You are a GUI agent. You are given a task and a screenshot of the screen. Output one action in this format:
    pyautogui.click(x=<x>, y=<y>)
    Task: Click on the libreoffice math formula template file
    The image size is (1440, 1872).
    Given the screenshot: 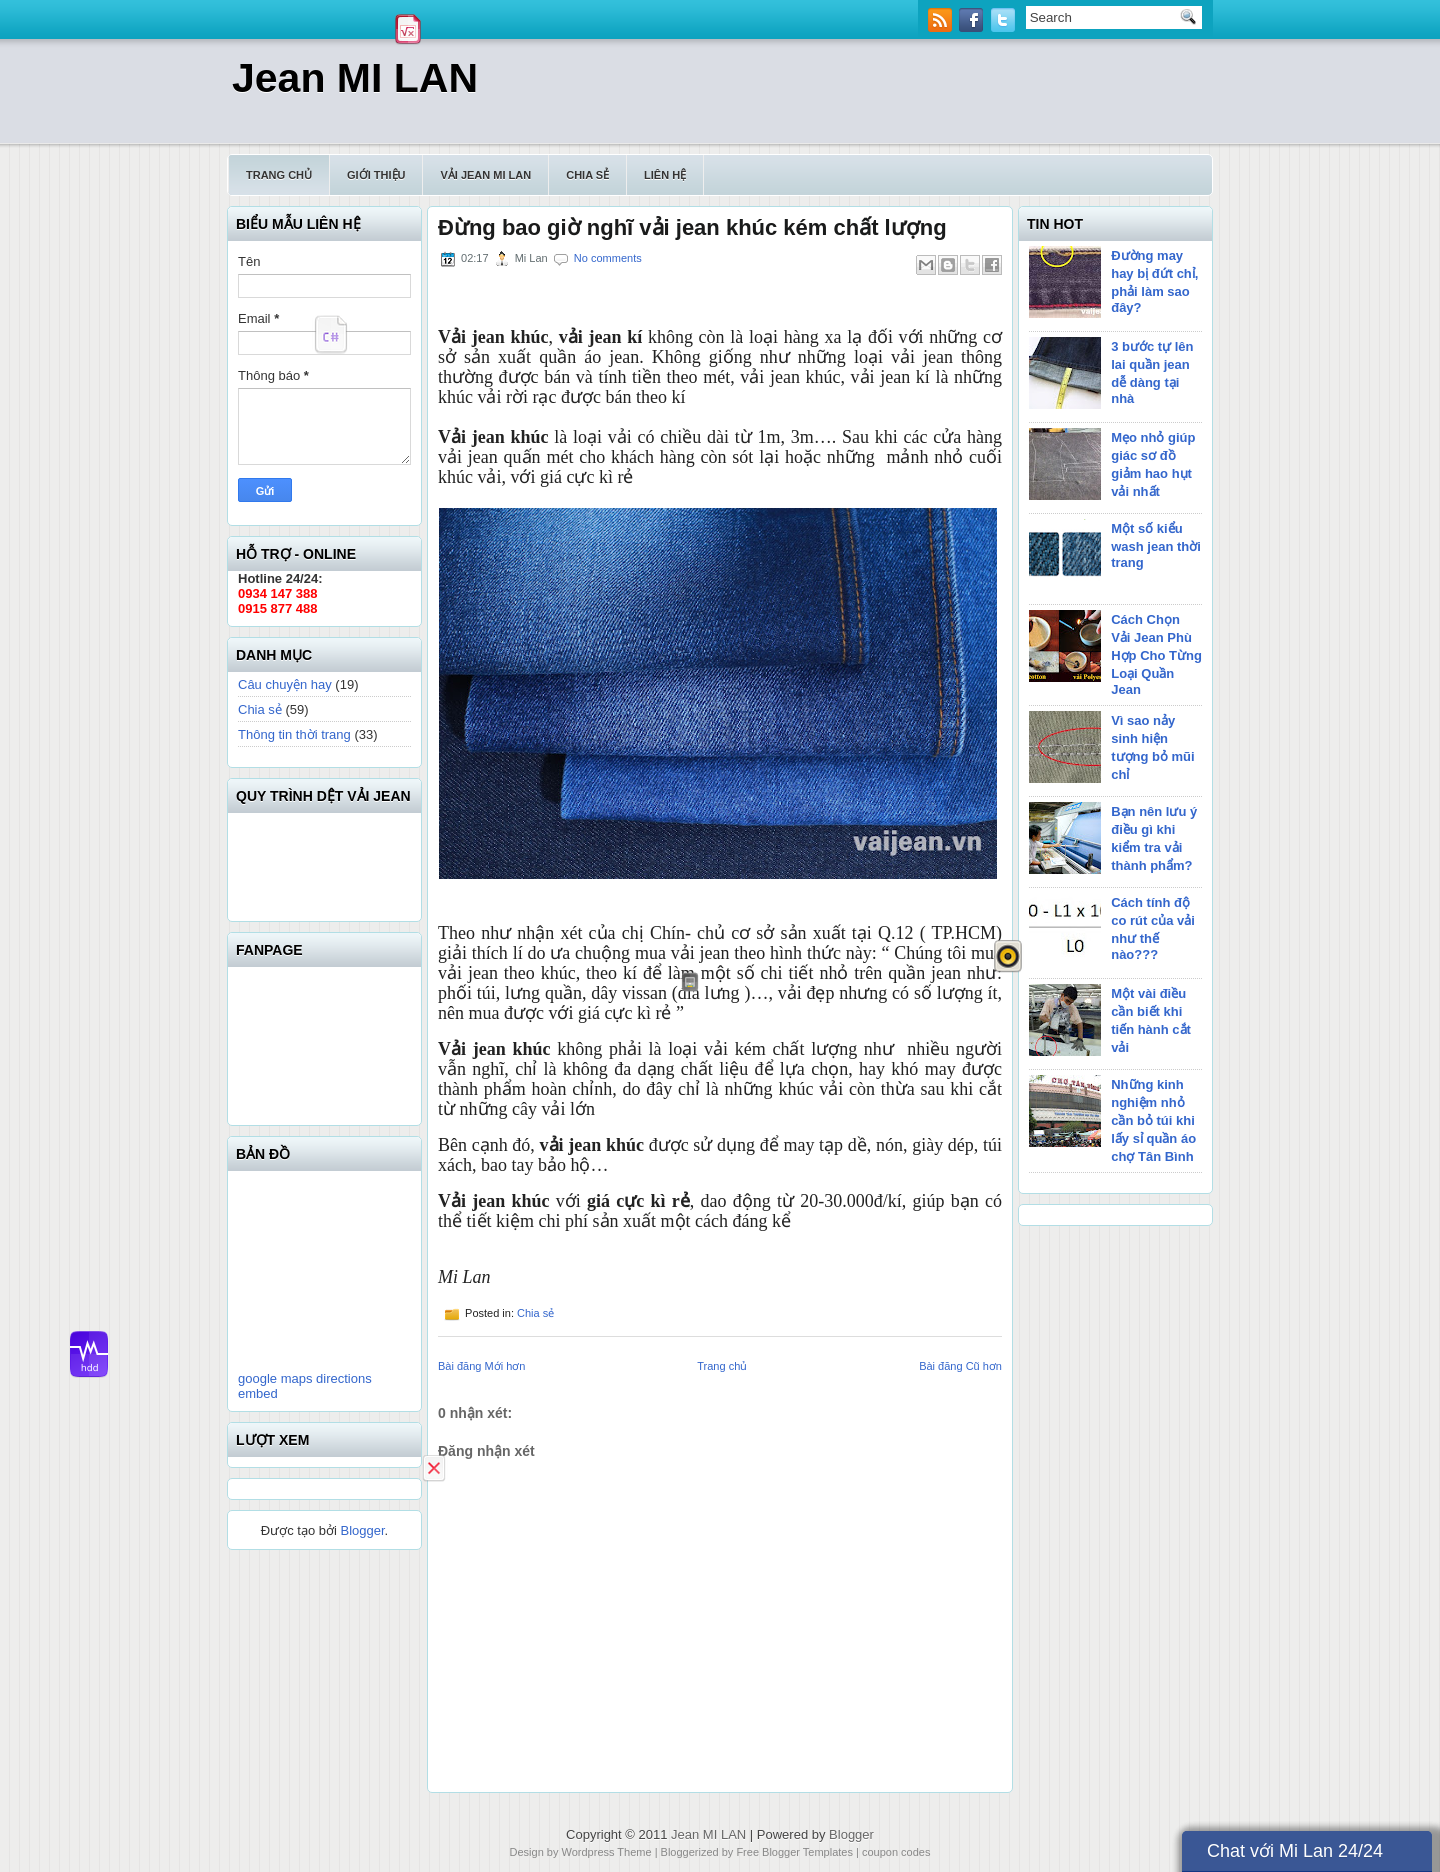 What is the action you would take?
    pyautogui.click(x=408, y=29)
    